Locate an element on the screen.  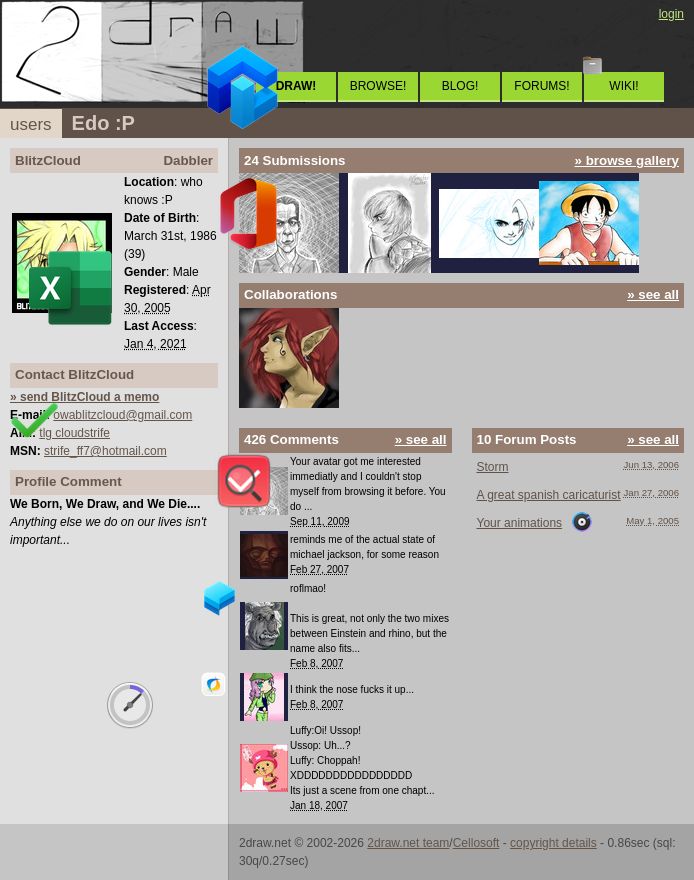
open sysprof system profiler is located at coordinates (130, 705).